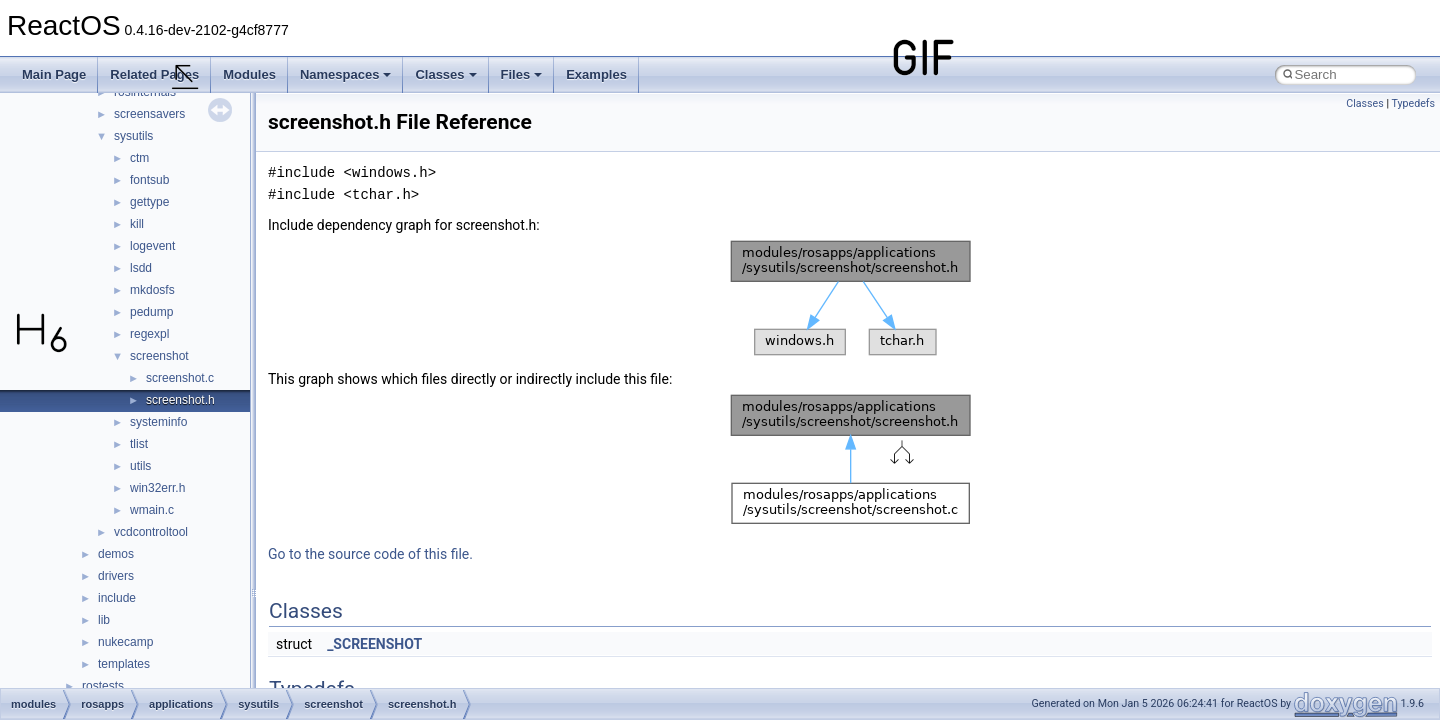 This screenshot has width=1440, height=720. Describe the element at coordinates (39, 332) in the screenshot. I see `format text as heading level 6` at that location.